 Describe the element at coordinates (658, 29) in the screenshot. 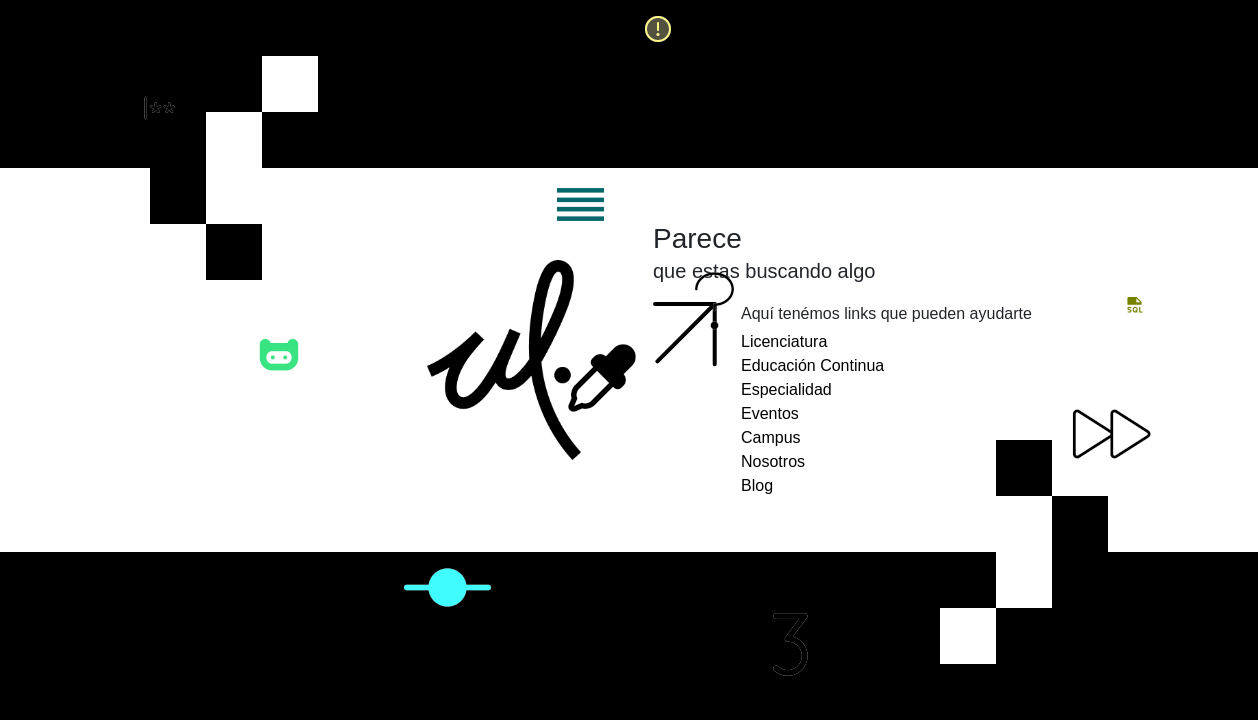

I see `indicates a warning or caution state` at that location.